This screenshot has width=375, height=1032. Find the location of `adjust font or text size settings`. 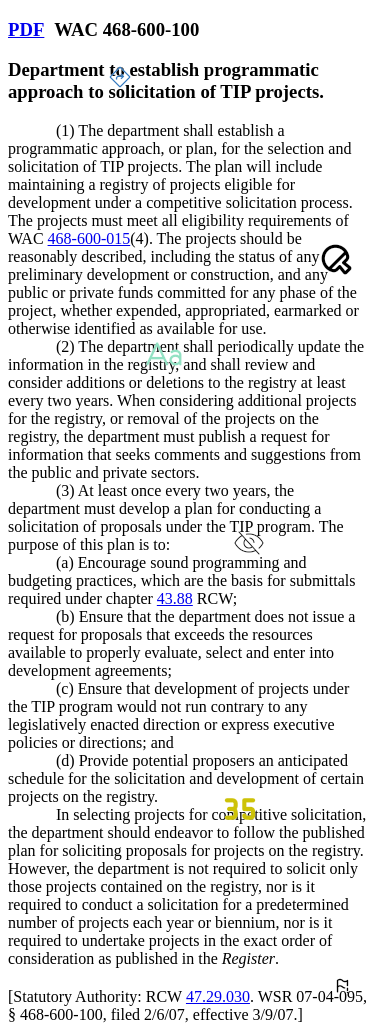

adjust font or text size settings is located at coordinates (164, 354).